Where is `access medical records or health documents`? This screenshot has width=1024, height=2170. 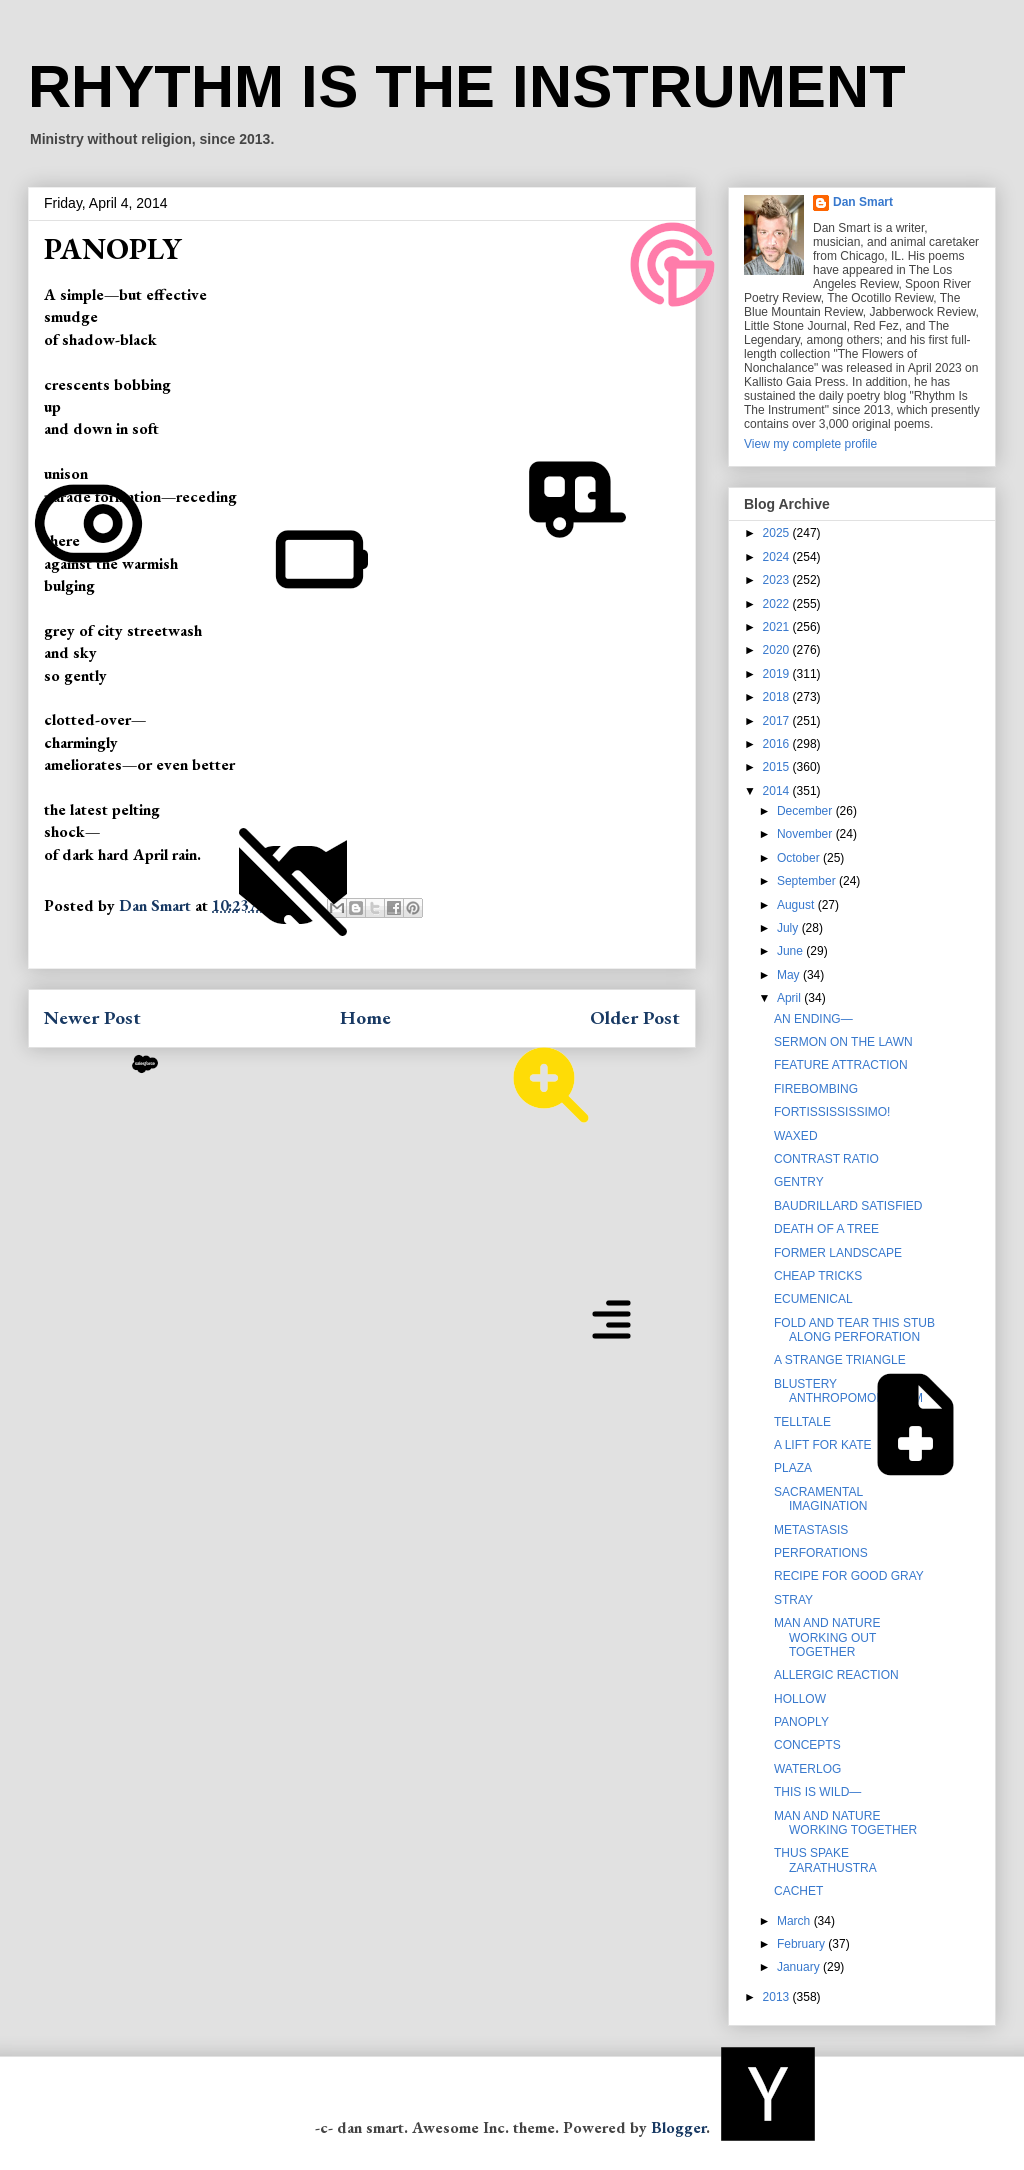
access medical records or health documents is located at coordinates (915, 1424).